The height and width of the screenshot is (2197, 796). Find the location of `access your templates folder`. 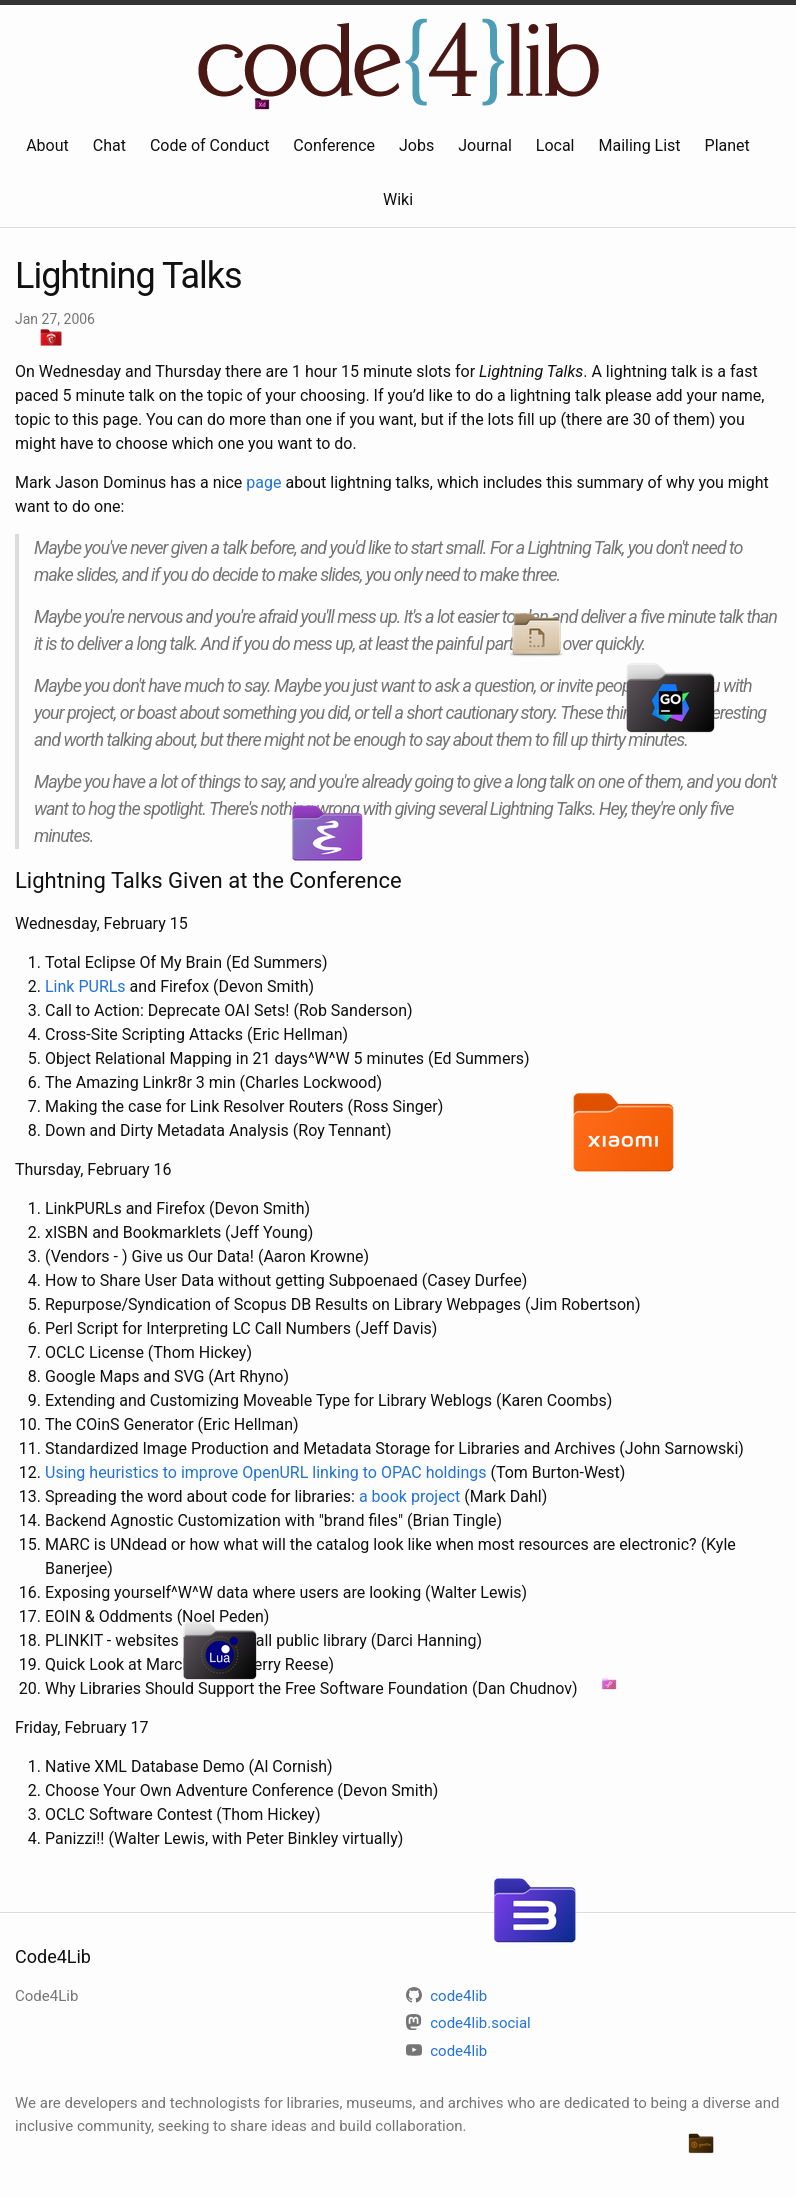

access your templates folder is located at coordinates (536, 636).